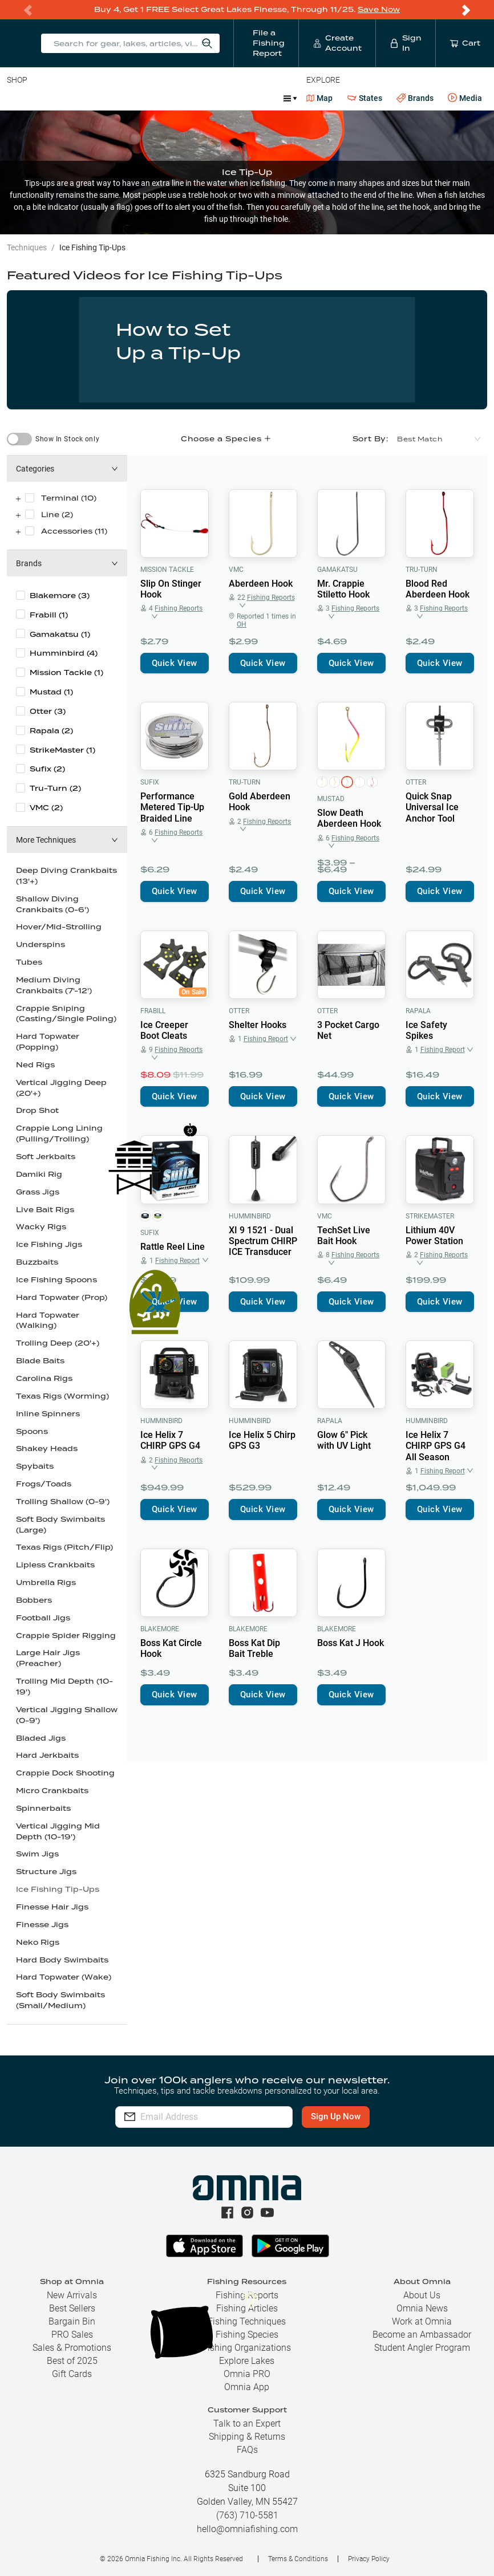  I want to click on indicates a water tower landmark or structure, so click(134, 1167).